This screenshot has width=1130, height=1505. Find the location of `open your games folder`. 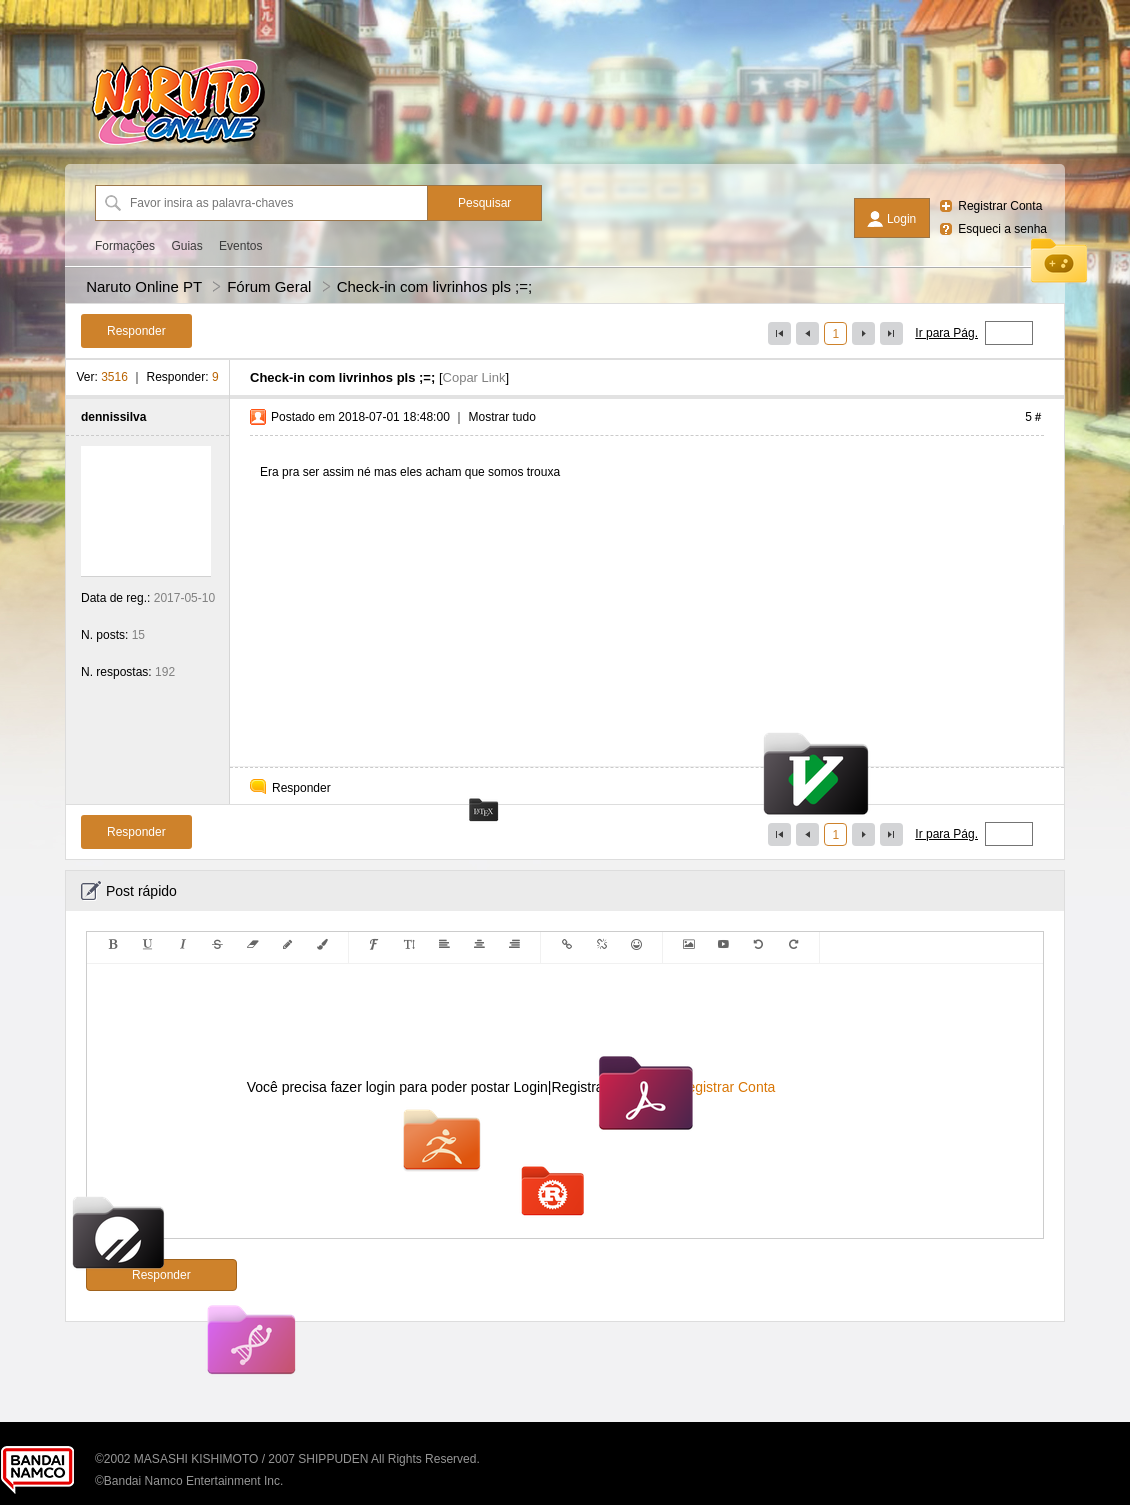

open your games folder is located at coordinates (1059, 262).